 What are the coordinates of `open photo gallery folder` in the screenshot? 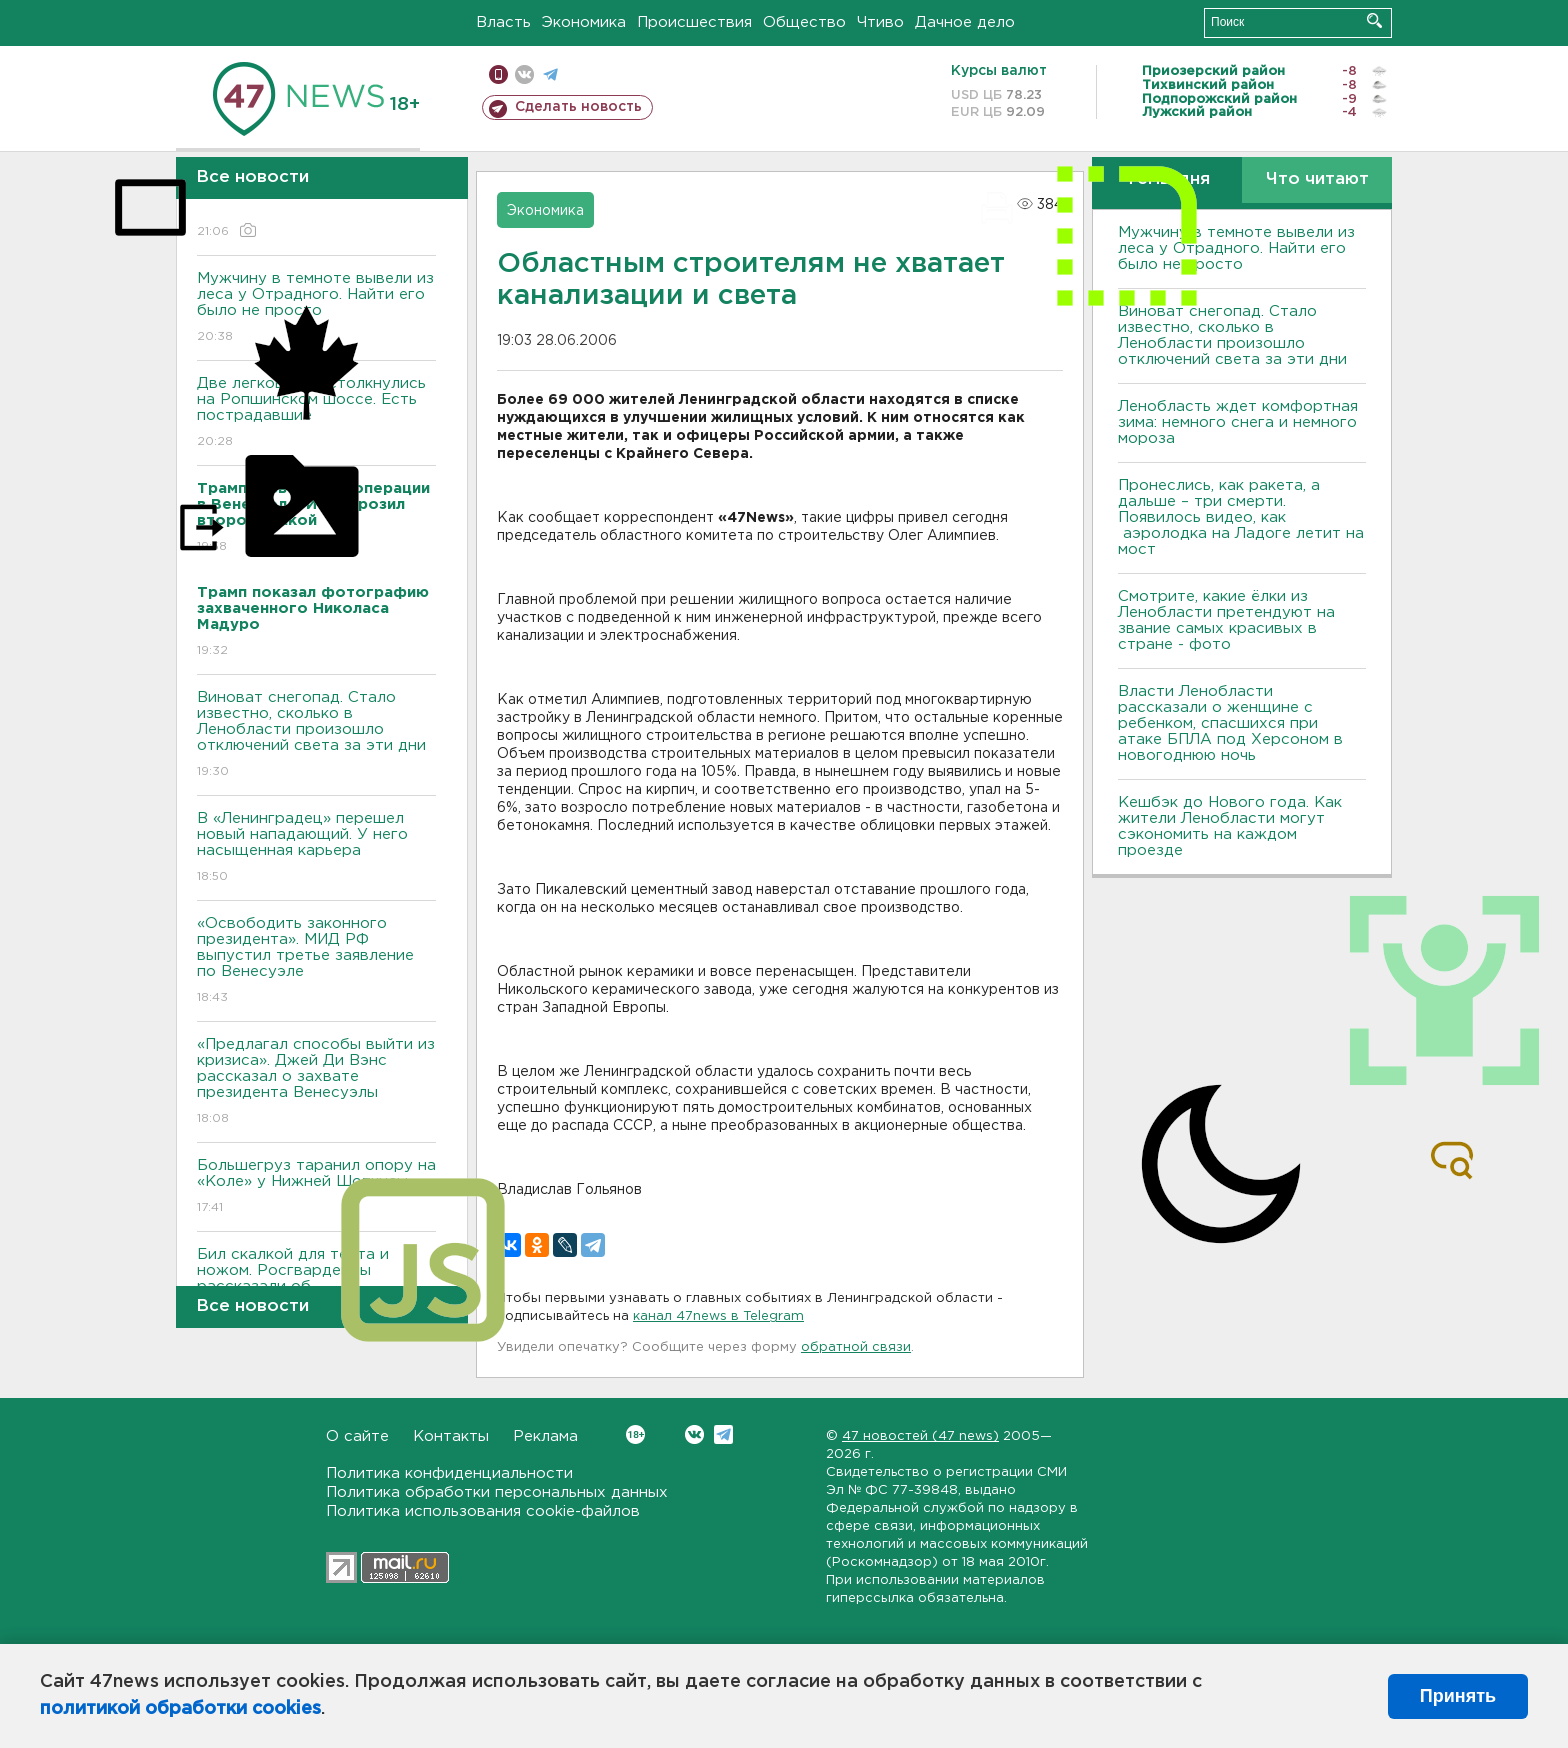 It's located at (302, 506).